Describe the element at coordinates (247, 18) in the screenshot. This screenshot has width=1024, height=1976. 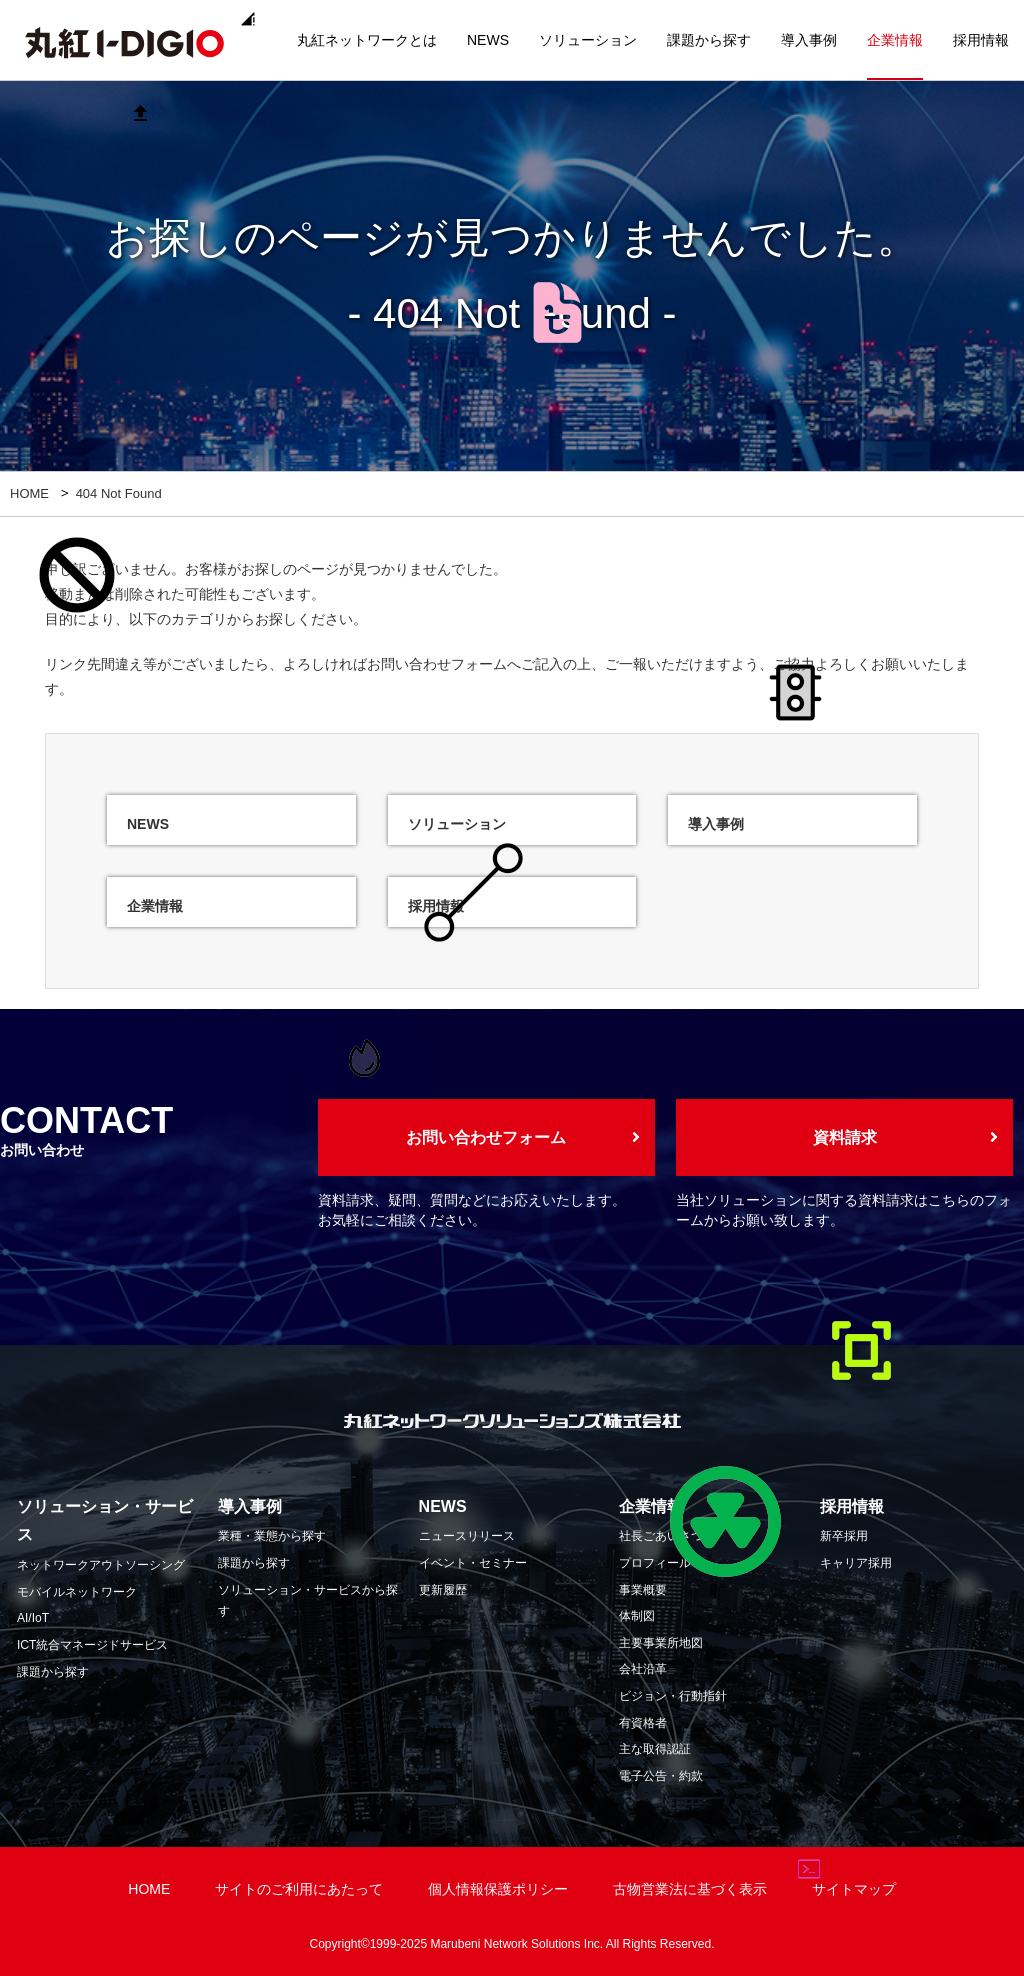
I see `indicates full cellular signal but no internet connection` at that location.